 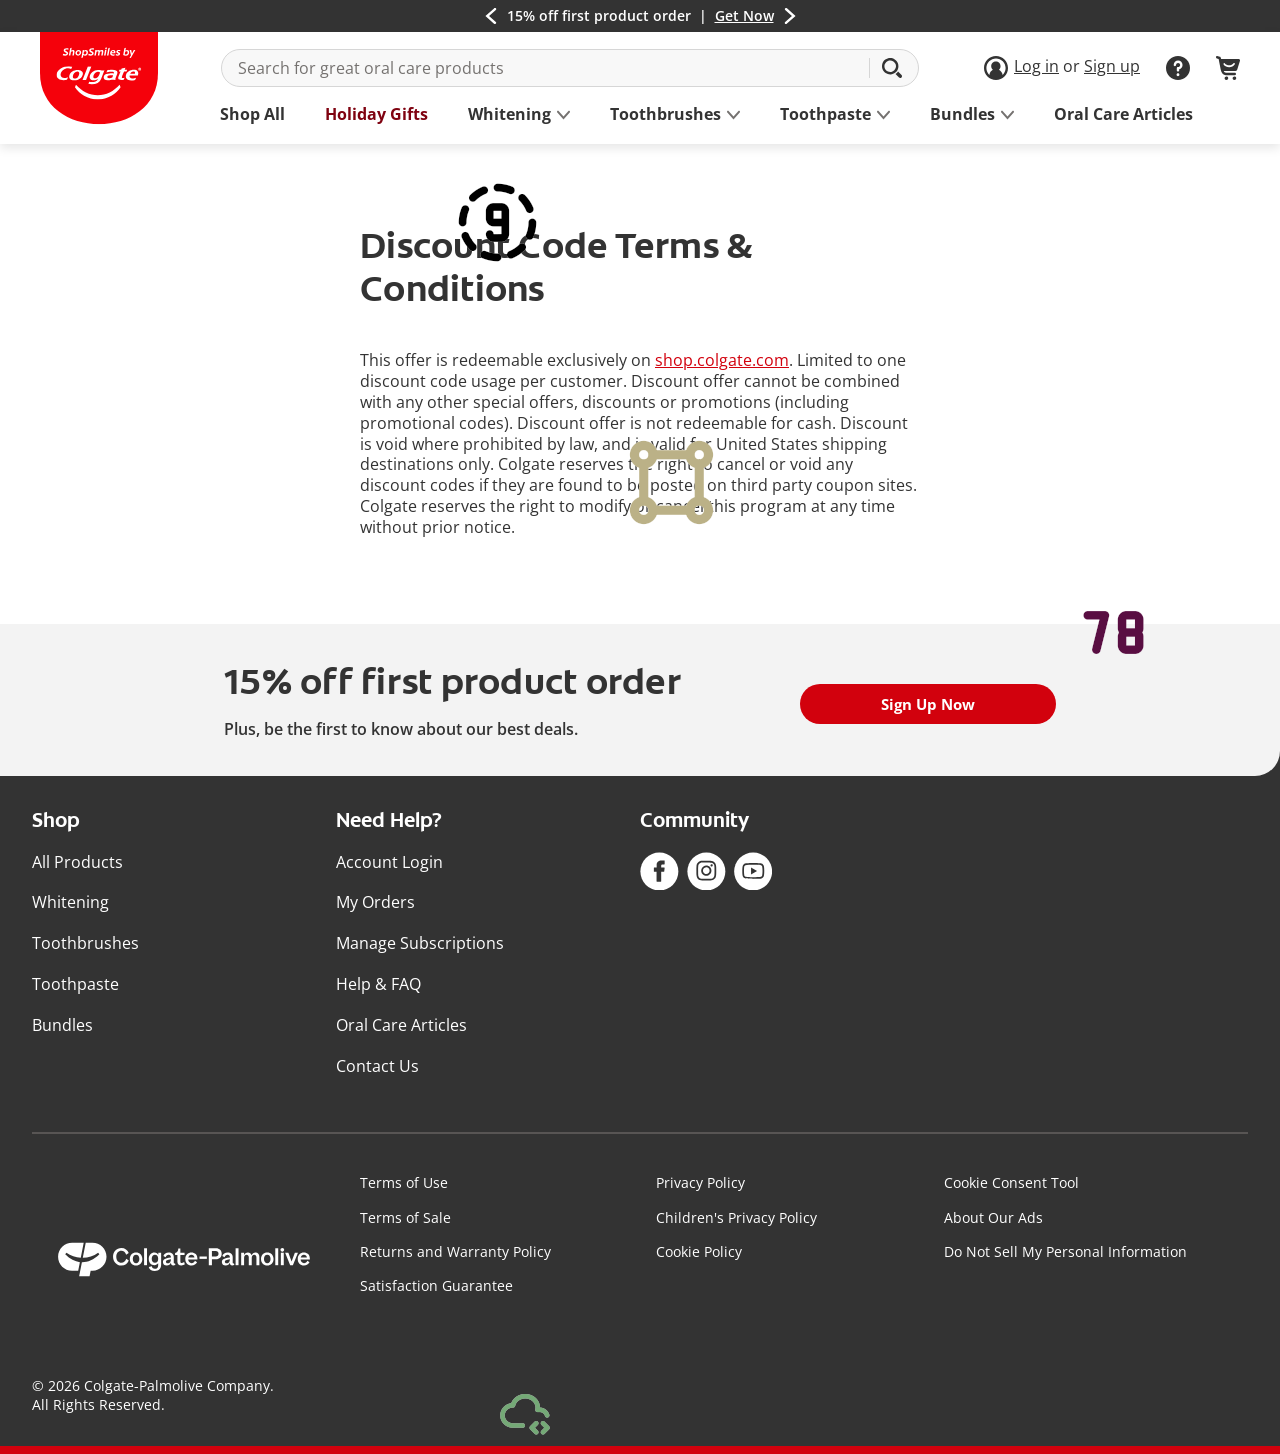 What do you see at coordinates (671, 482) in the screenshot?
I see `view ring network topology` at bounding box center [671, 482].